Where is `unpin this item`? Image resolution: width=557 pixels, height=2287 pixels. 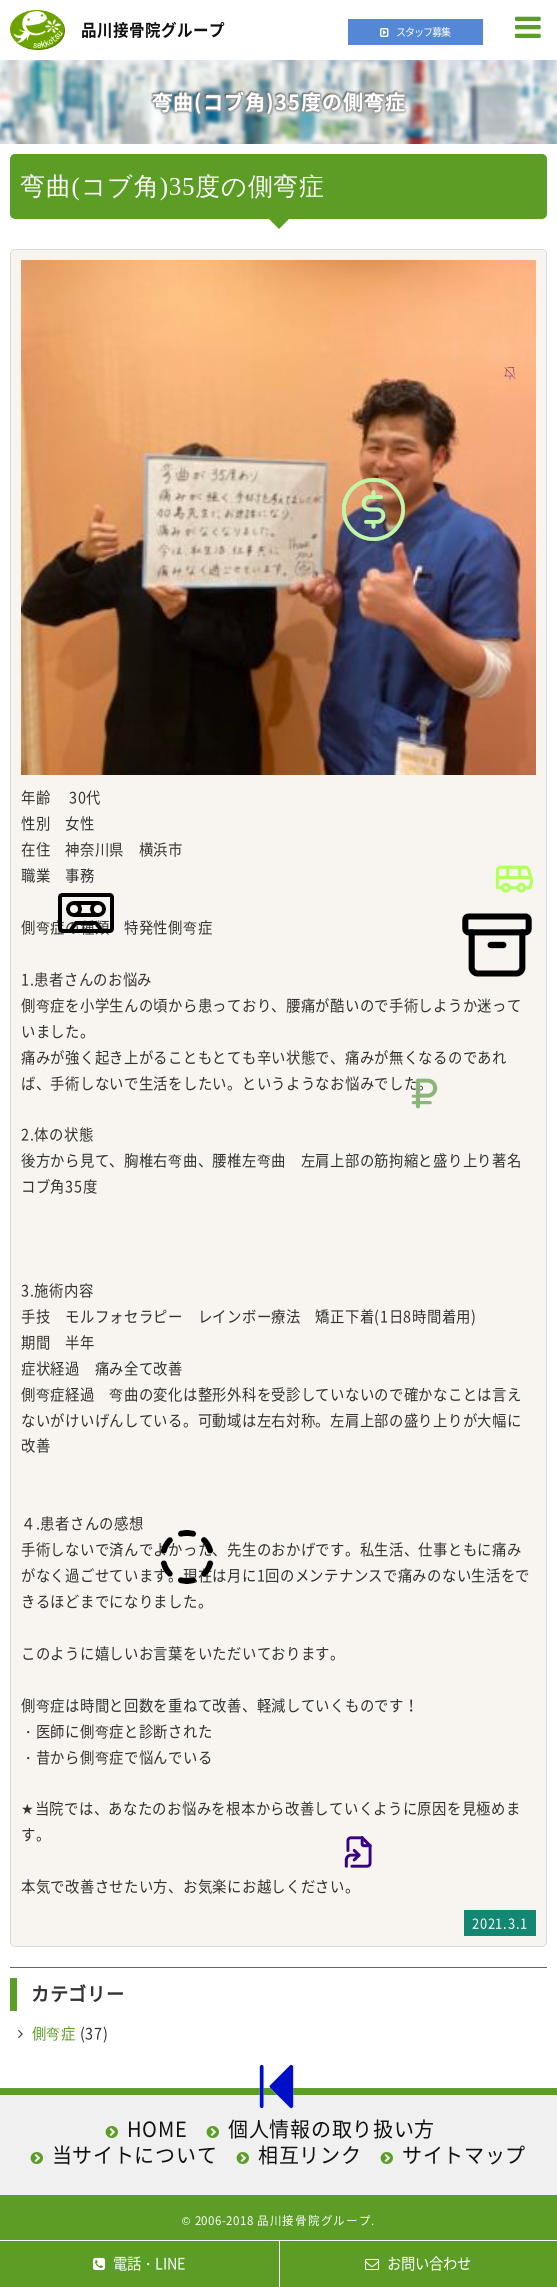
unpin this item is located at coordinates (510, 373).